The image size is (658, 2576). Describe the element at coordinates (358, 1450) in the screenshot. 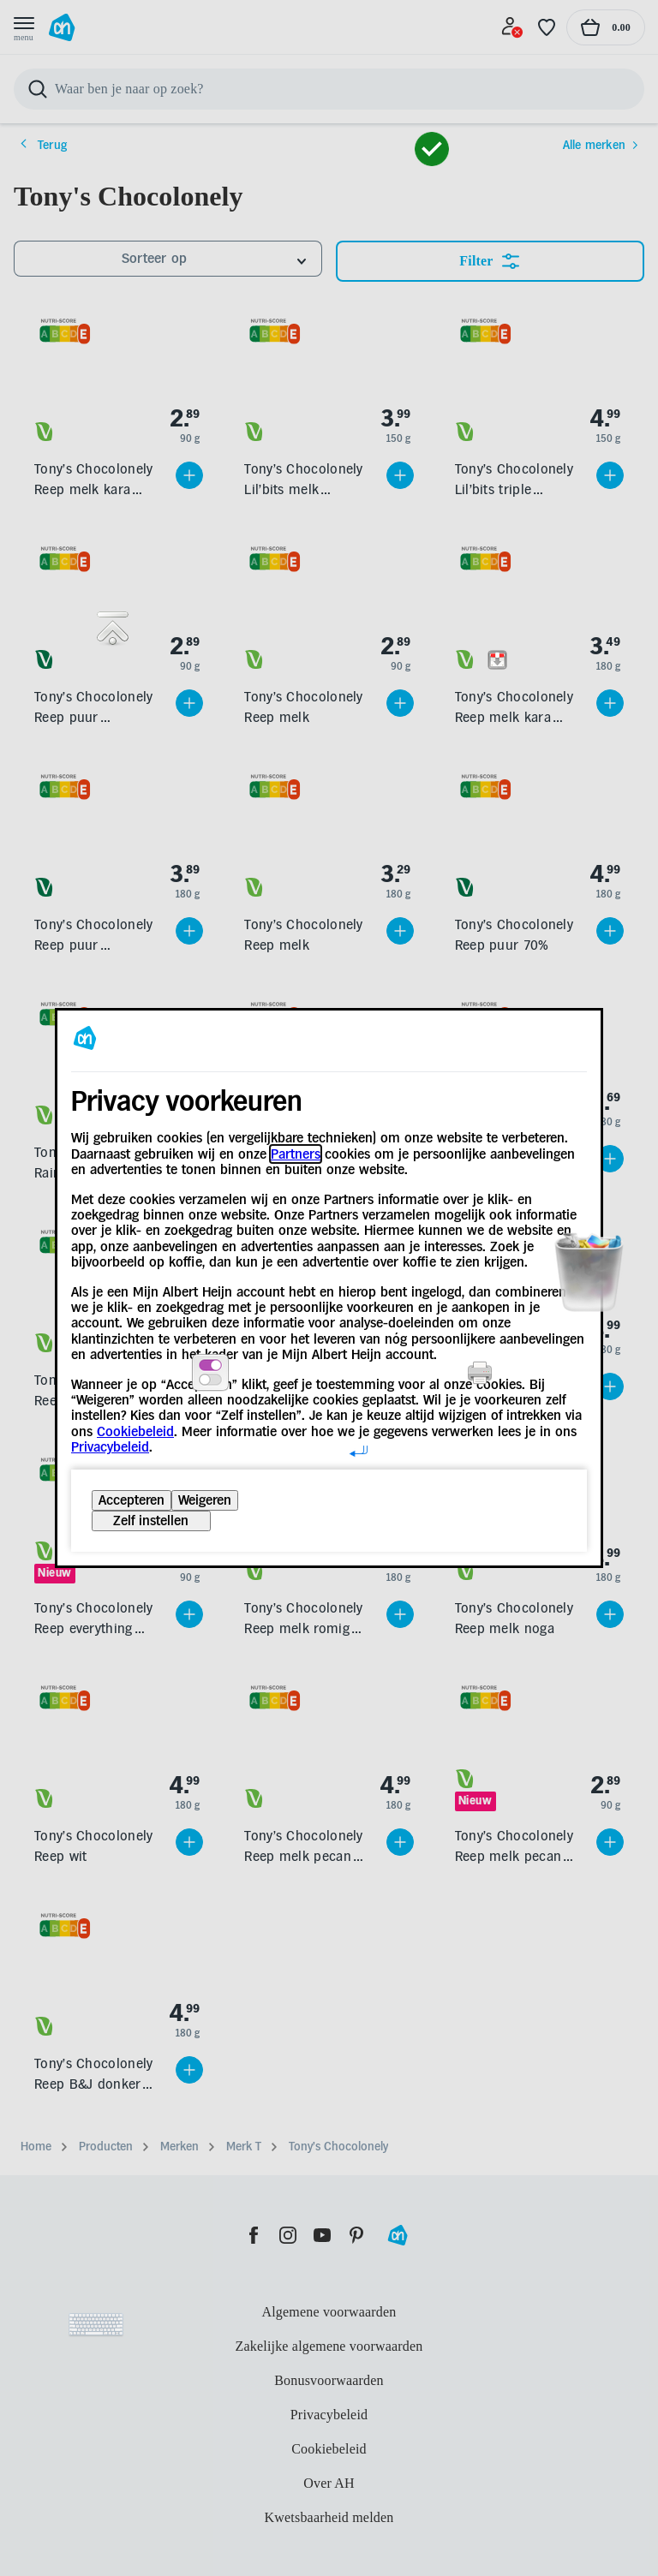

I see `reply to all recipients of an email` at that location.